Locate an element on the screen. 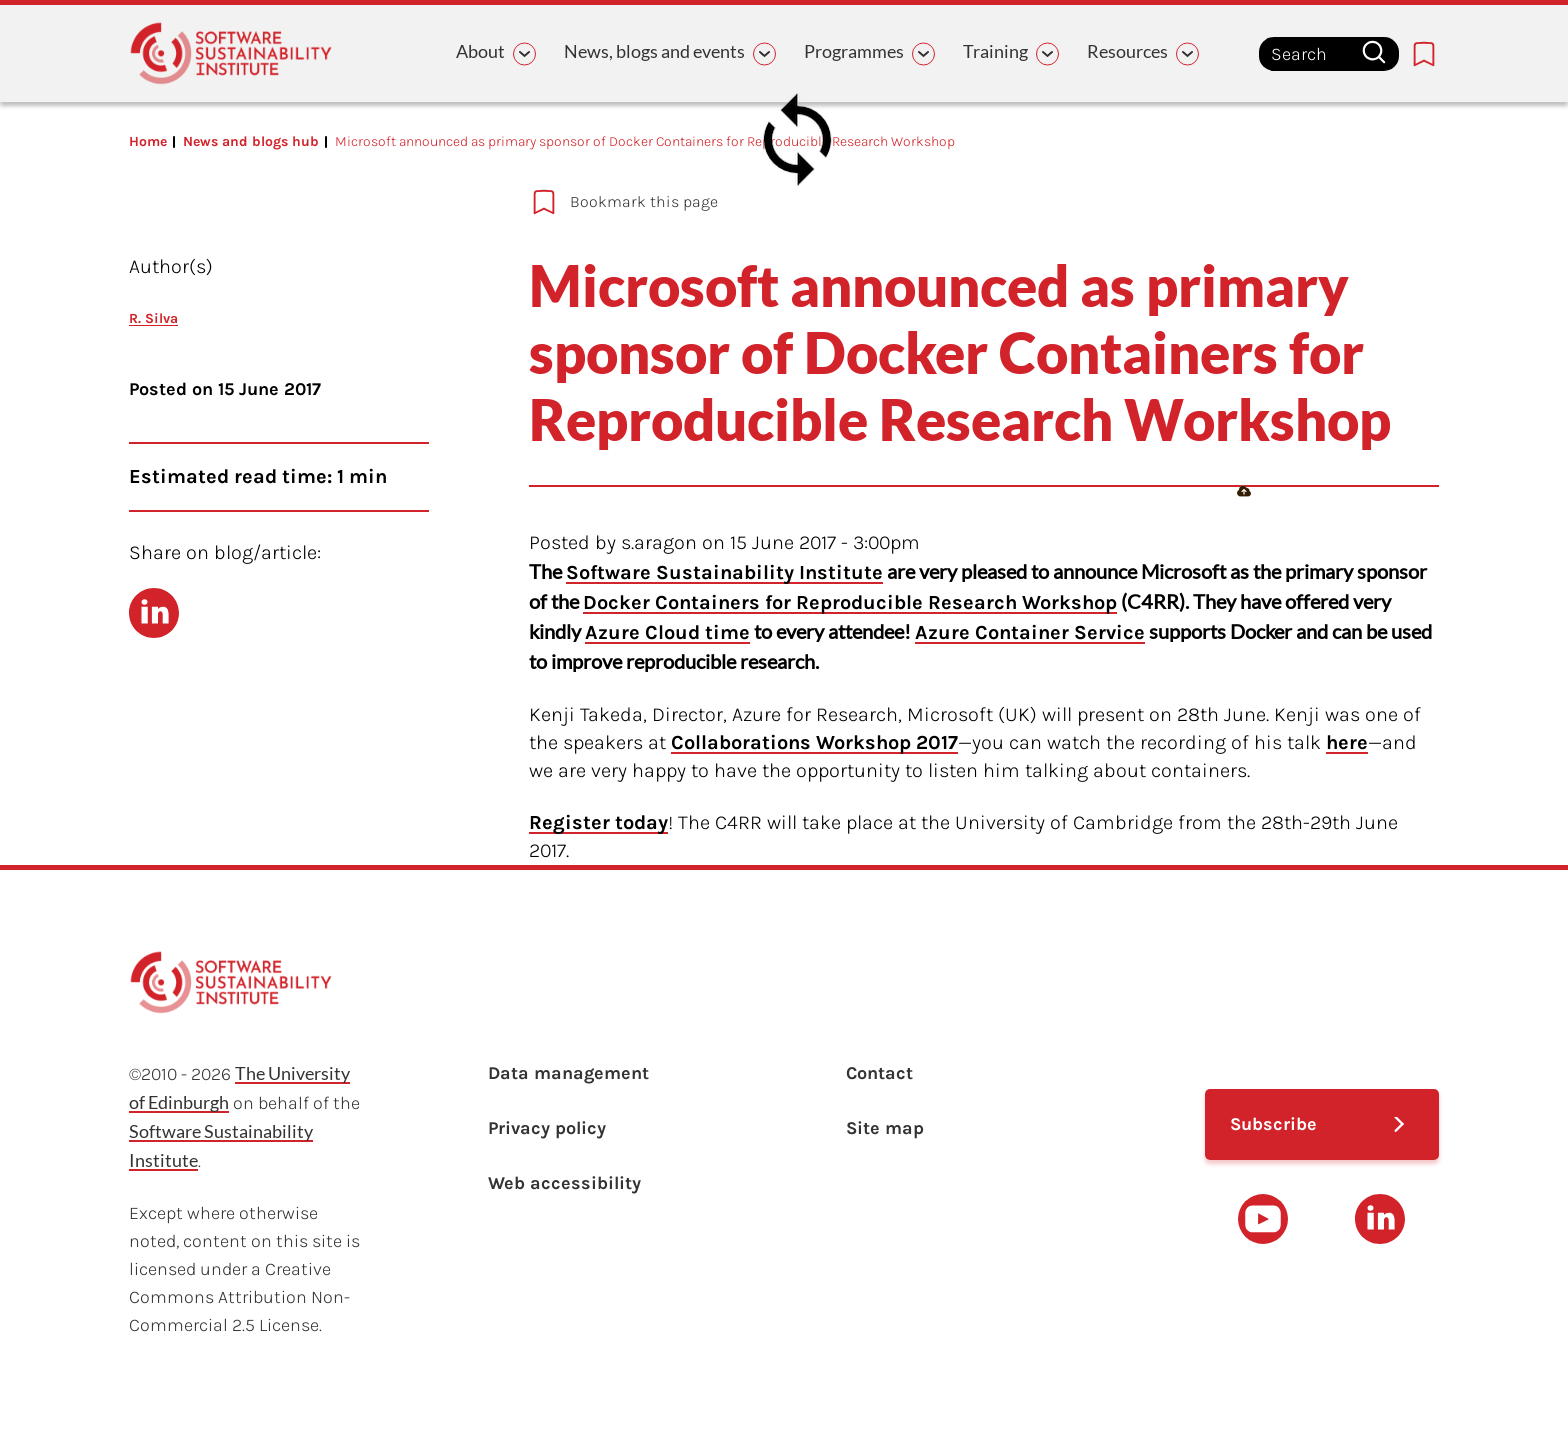 This screenshot has height=1439, width=1568. enable repeat or loop playback is located at coordinates (797, 139).